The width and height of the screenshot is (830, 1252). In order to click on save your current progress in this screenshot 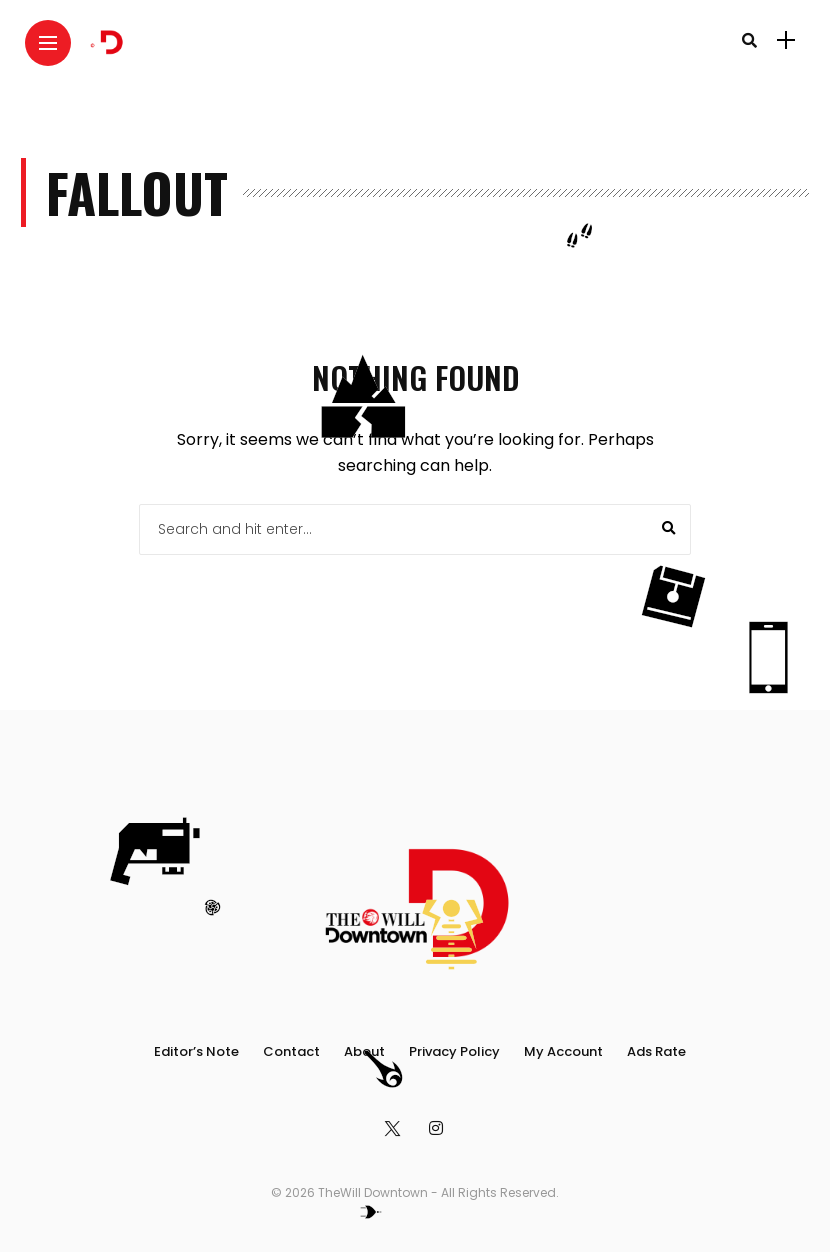, I will do `click(673, 596)`.